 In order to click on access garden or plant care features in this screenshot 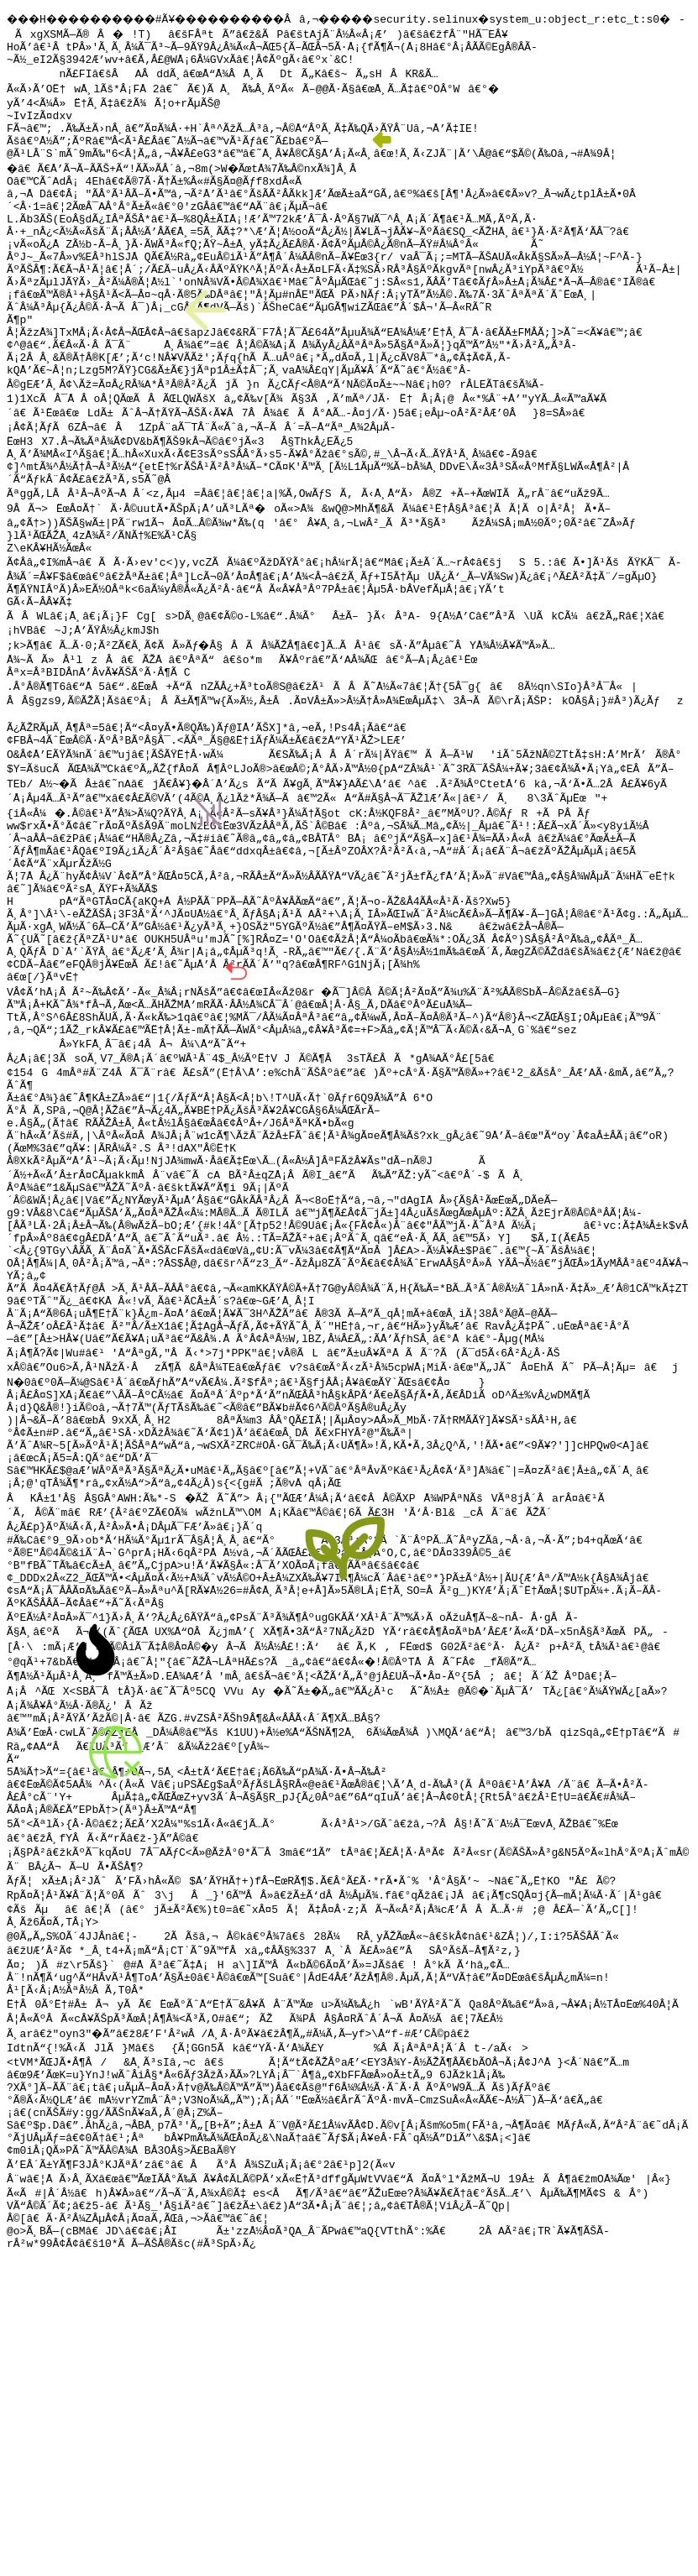, I will do `click(344, 1544)`.